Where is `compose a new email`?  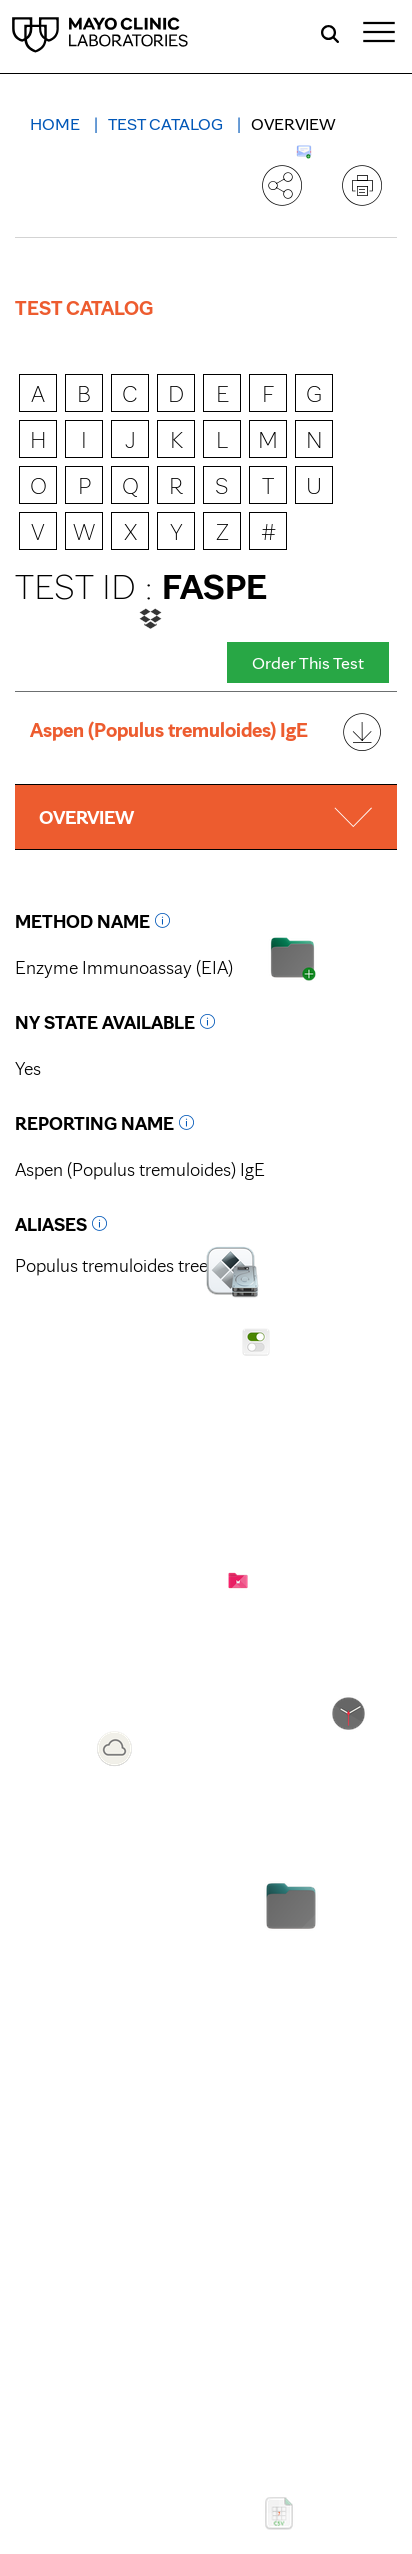 compose a new email is located at coordinates (304, 151).